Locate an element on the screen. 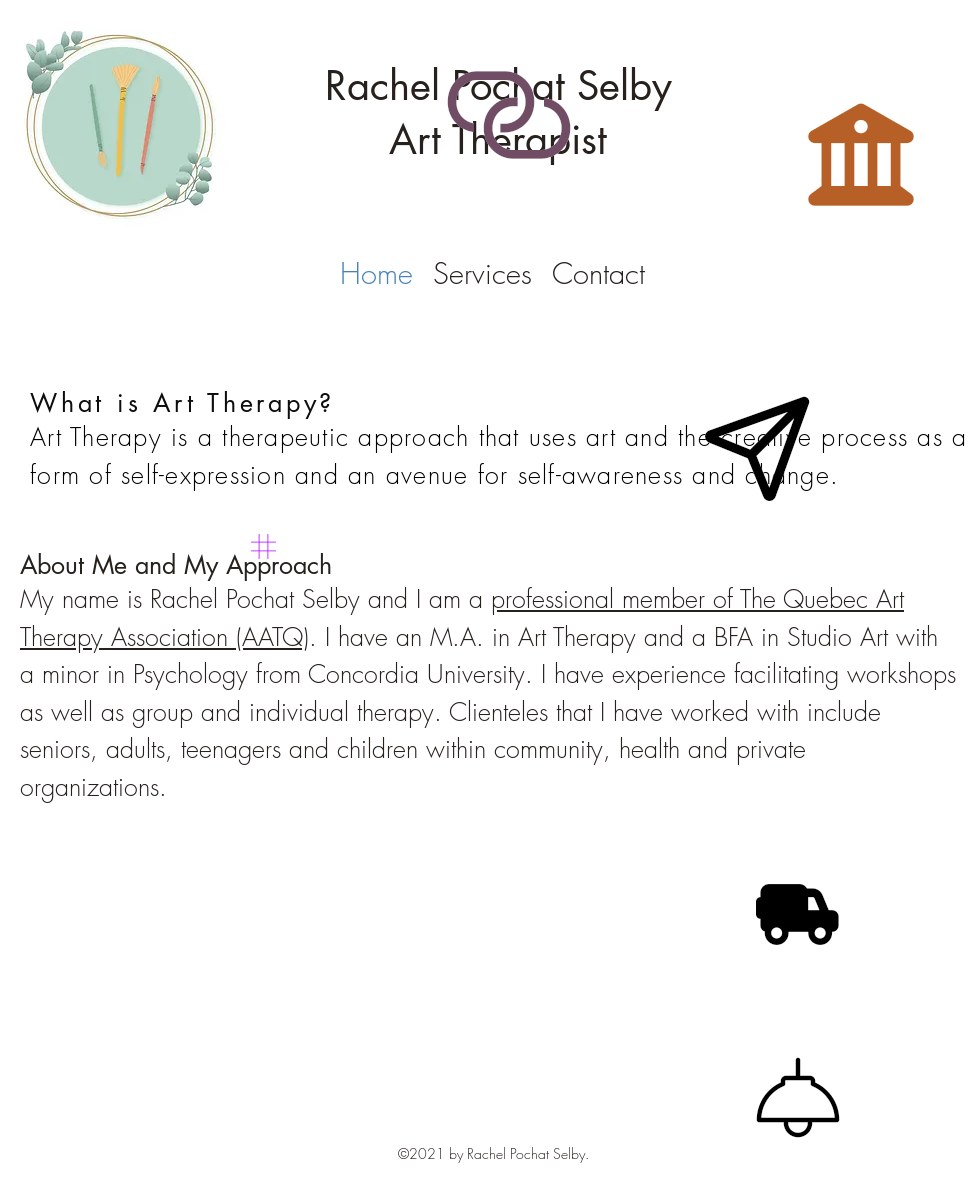 The width and height of the screenshot is (980, 1198). track field delivery or off-road shipment is located at coordinates (799, 914).